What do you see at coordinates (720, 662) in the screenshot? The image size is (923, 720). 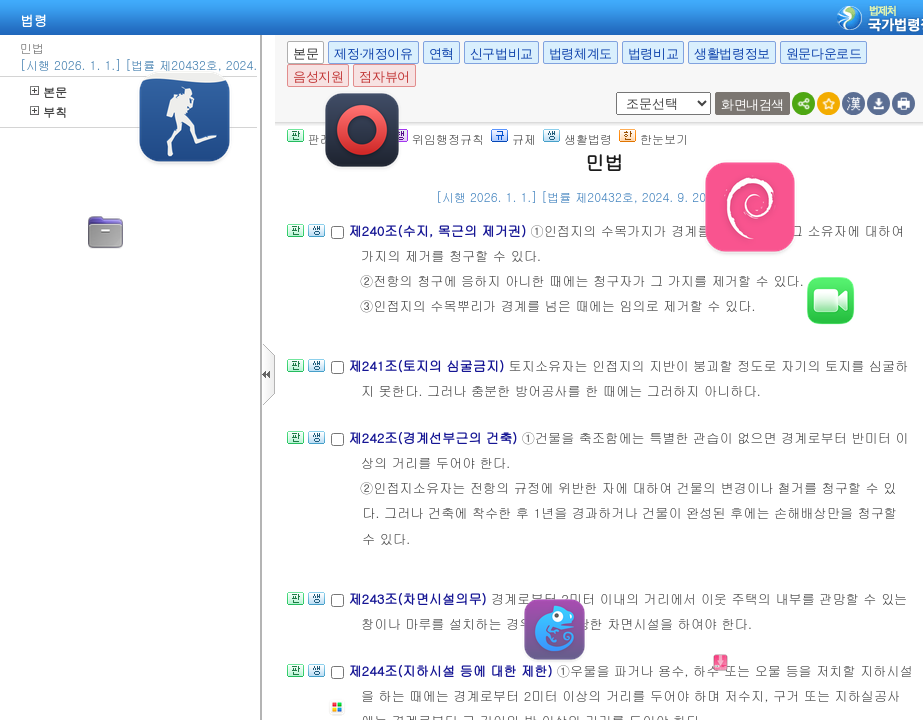 I see `open synaptic package manager` at bounding box center [720, 662].